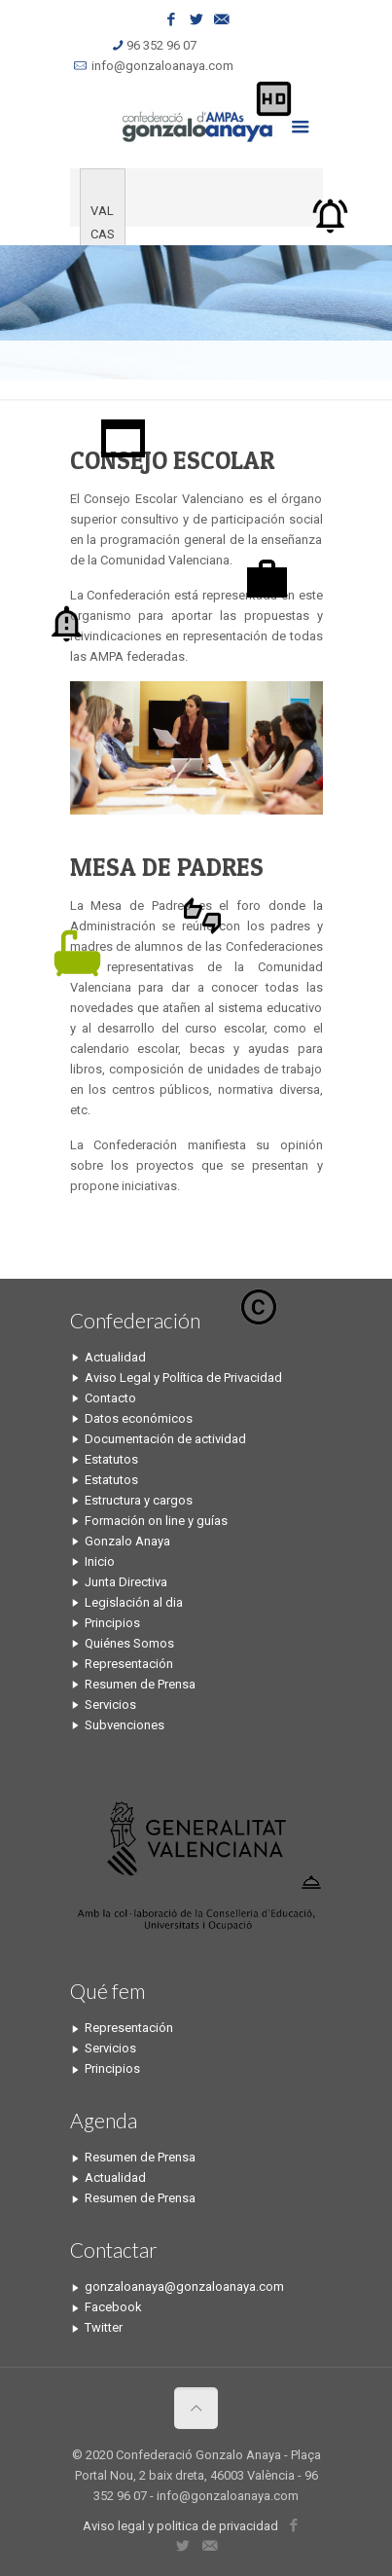  I want to click on request room service or hotel amenities, so click(311, 1882).